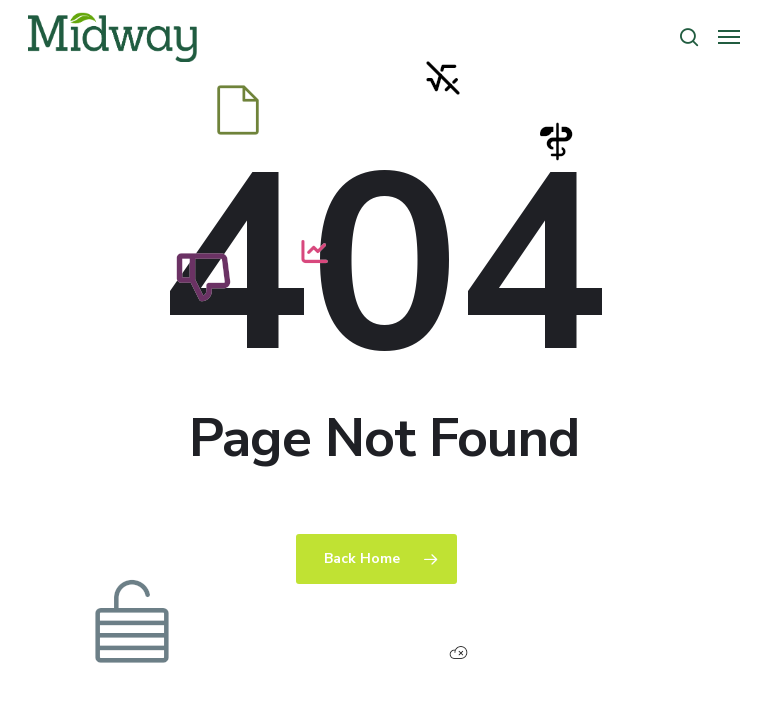 The height and width of the screenshot is (720, 768). I want to click on disable math mode or calculations, so click(443, 78).